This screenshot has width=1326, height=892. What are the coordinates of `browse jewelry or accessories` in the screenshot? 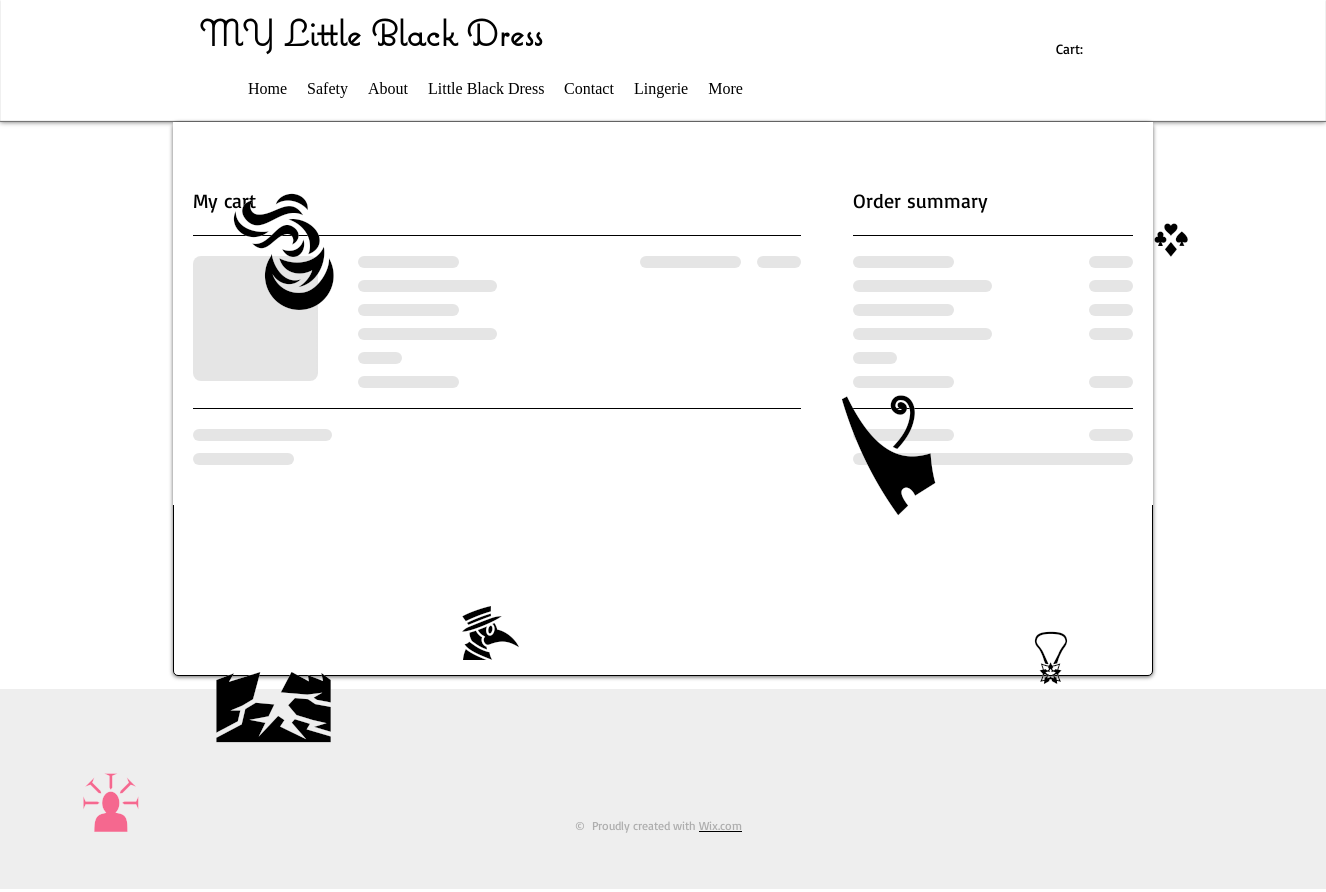 It's located at (1051, 658).